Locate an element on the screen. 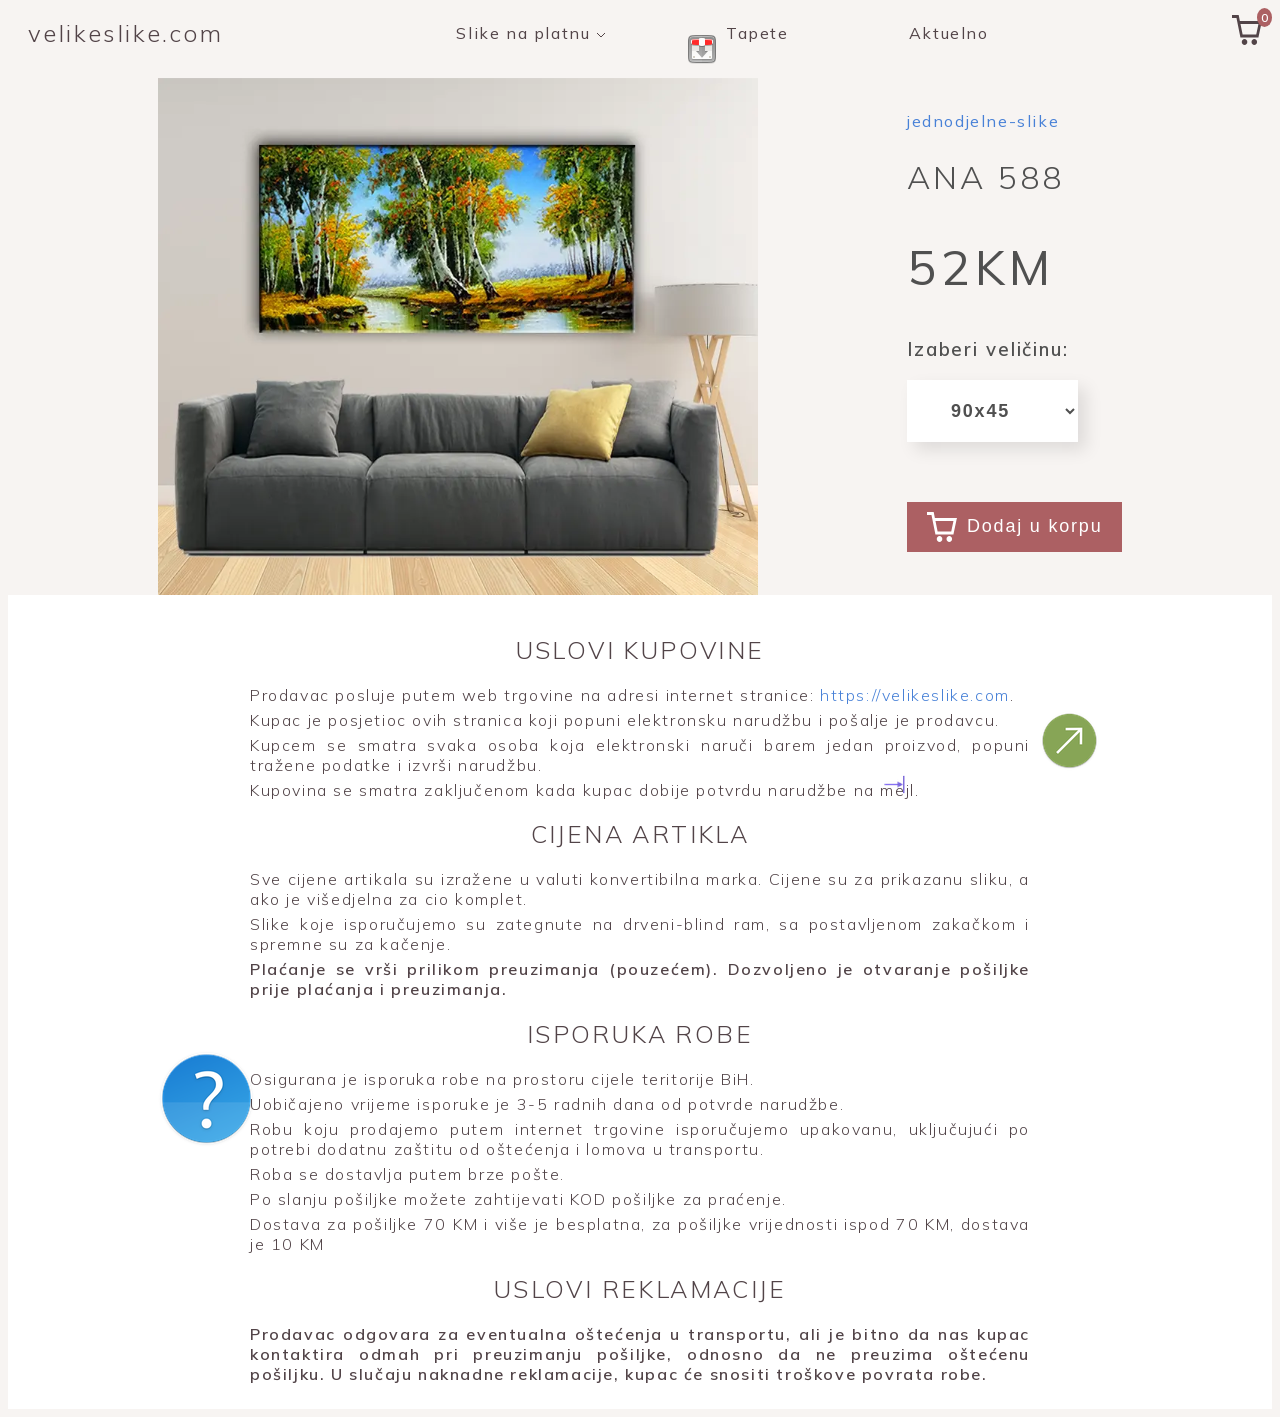 The width and height of the screenshot is (1280, 1417). indicates a symbolic link or shortcut to another file is located at coordinates (1069, 740).